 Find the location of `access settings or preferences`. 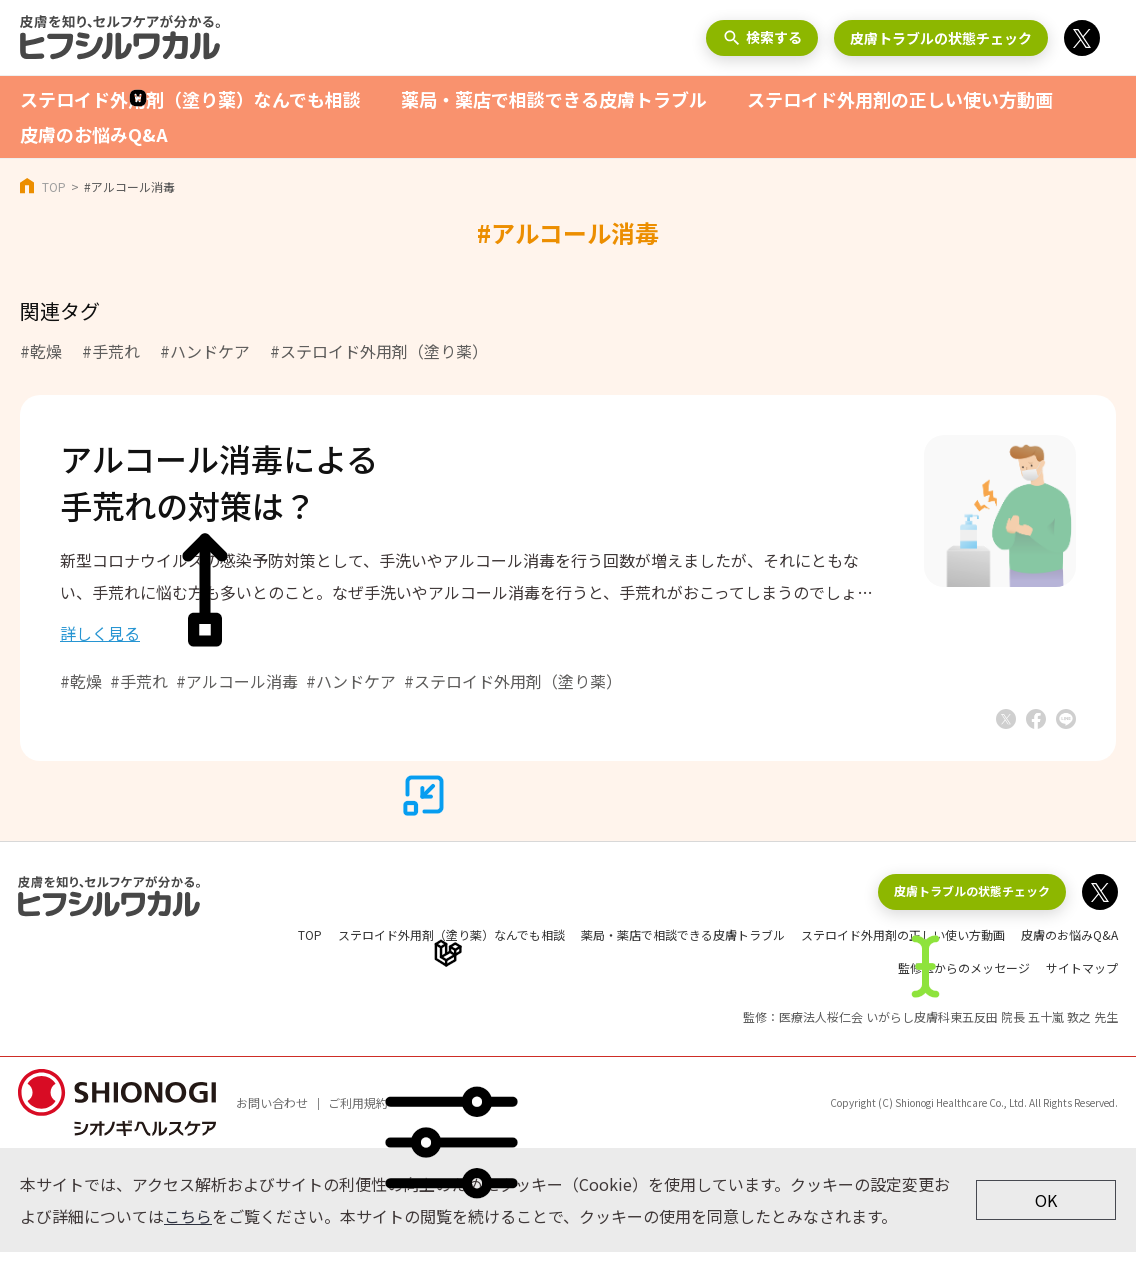

access settings or preferences is located at coordinates (451, 1142).